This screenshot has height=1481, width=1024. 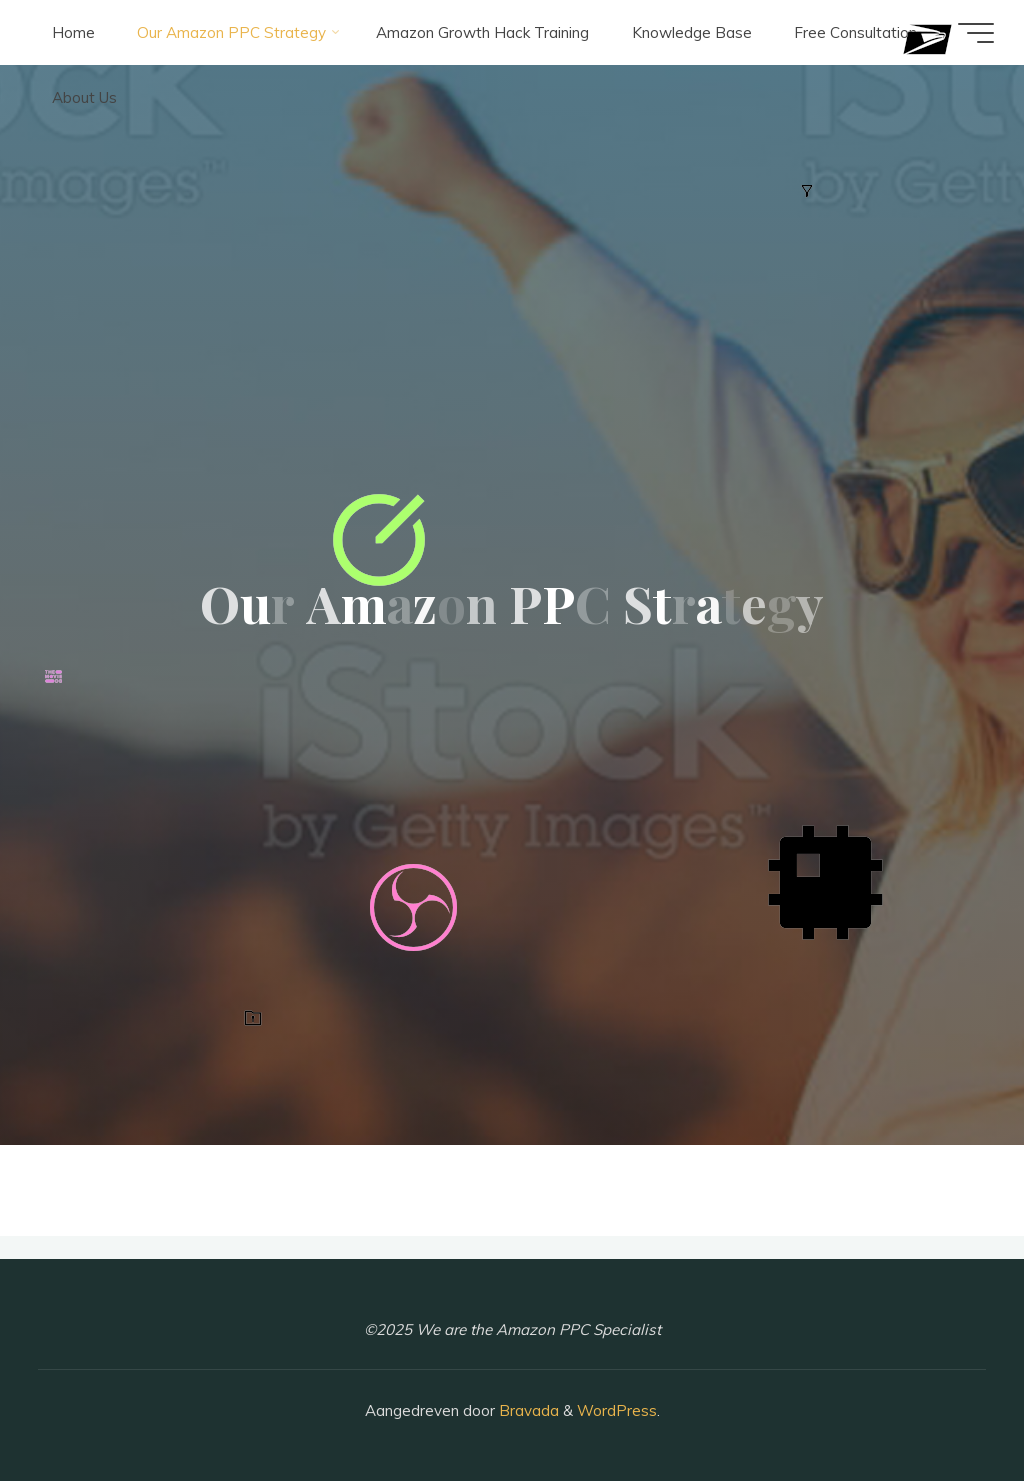 What do you see at coordinates (253, 1018) in the screenshot?
I see `access a password-protected folder` at bounding box center [253, 1018].